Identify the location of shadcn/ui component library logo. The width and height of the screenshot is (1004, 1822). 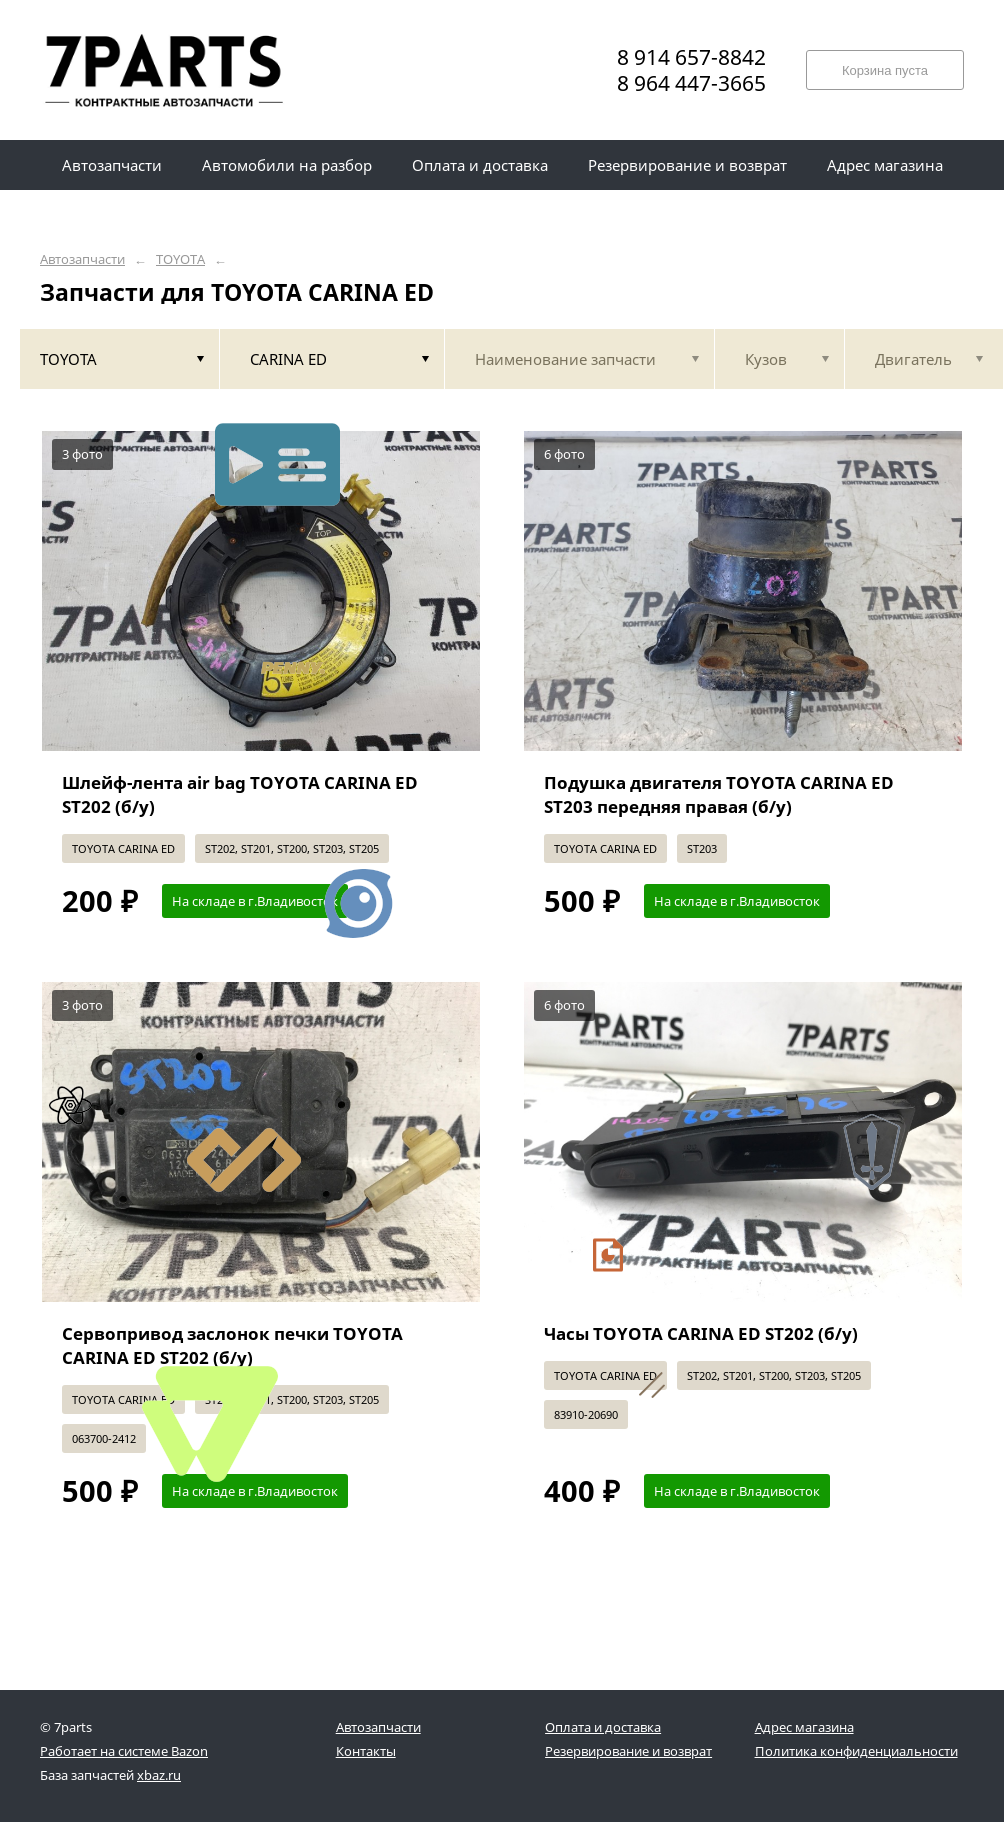
(652, 1385).